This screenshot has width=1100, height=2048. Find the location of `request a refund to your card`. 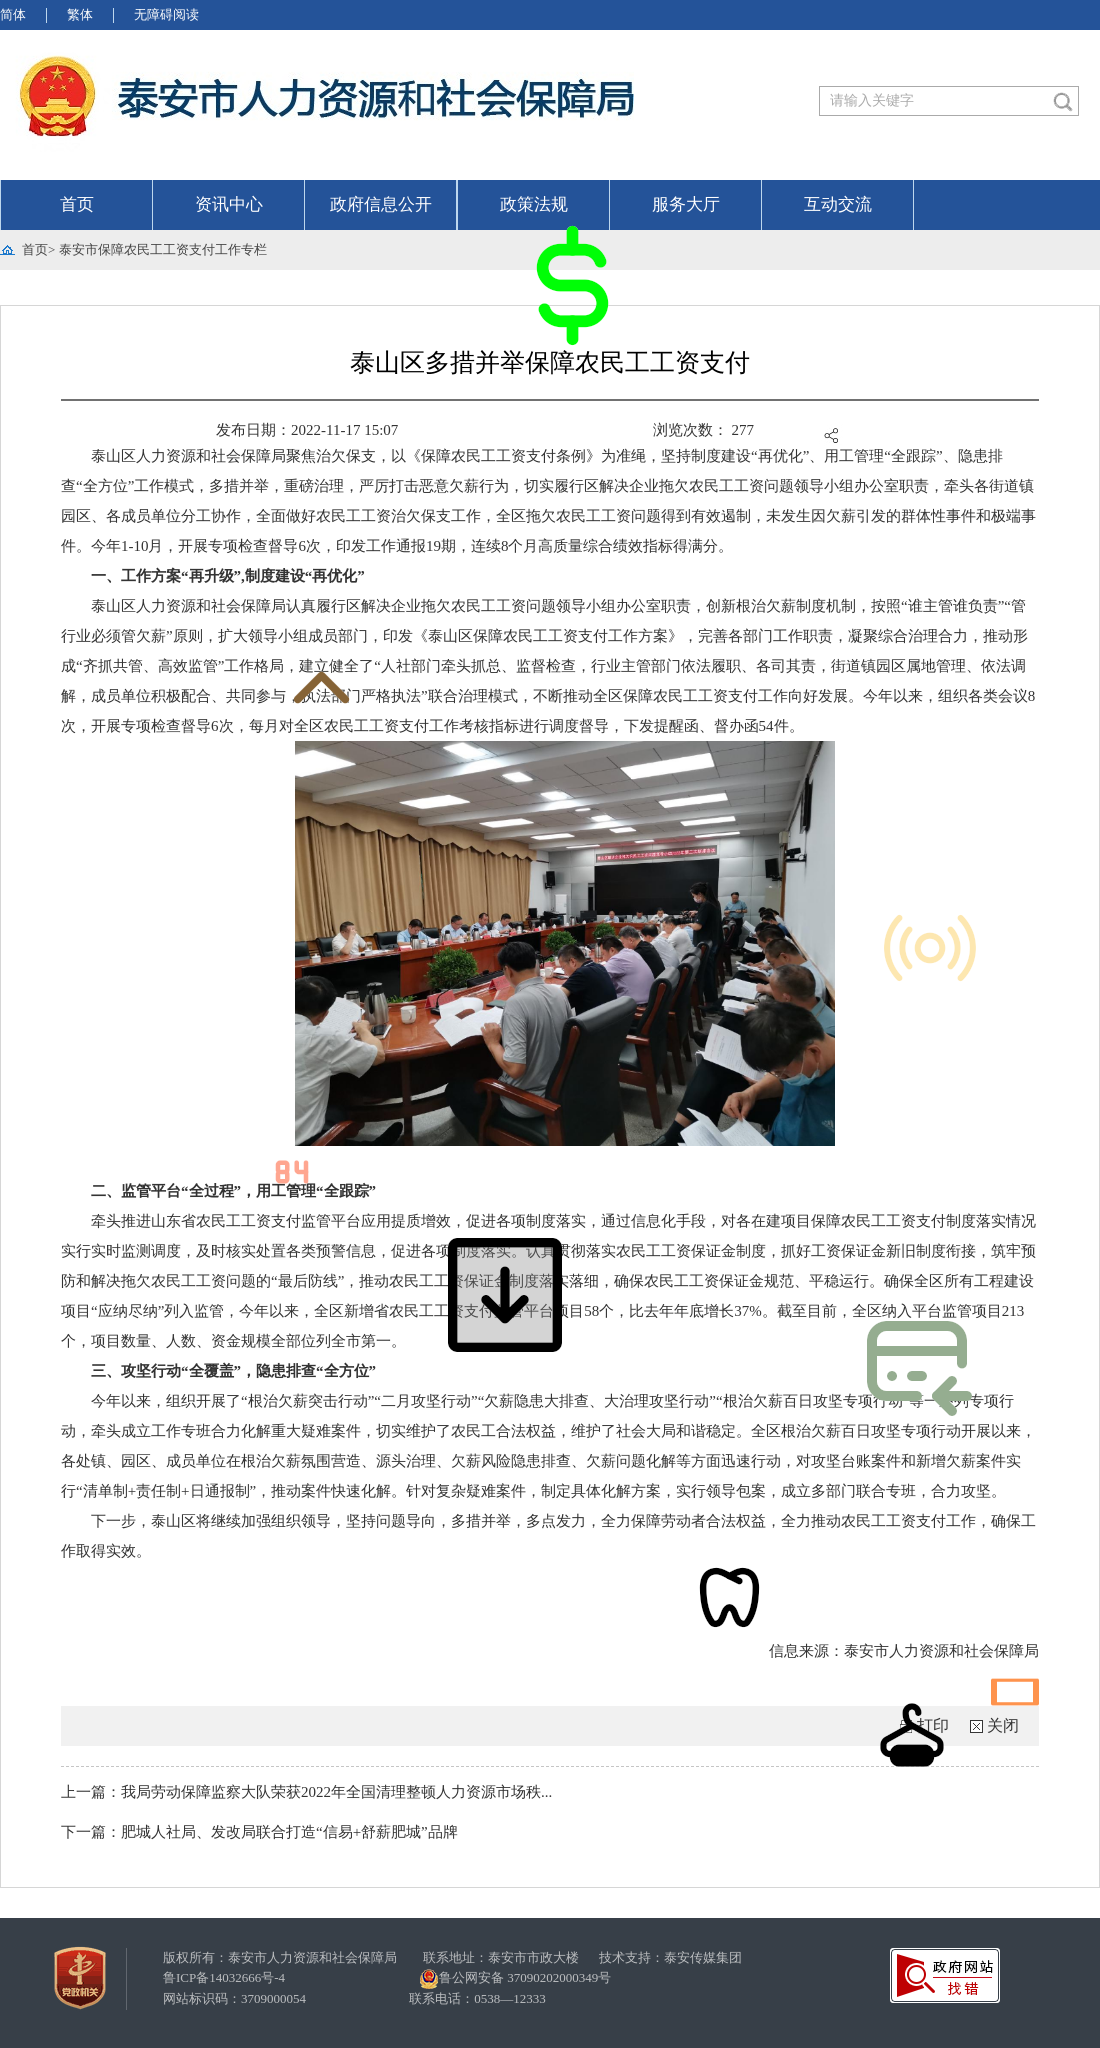

request a refund to your card is located at coordinates (917, 1361).